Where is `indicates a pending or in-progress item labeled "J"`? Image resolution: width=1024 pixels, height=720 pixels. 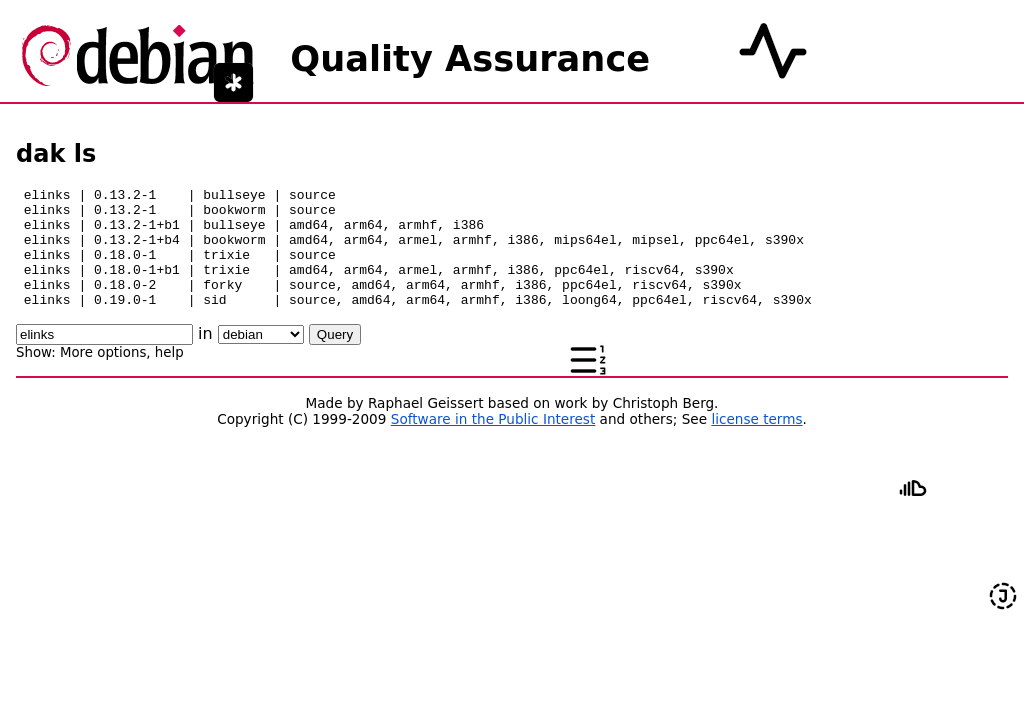
indicates a pending or in-progress item labeled "J" is located at coordinates (1003, 596).